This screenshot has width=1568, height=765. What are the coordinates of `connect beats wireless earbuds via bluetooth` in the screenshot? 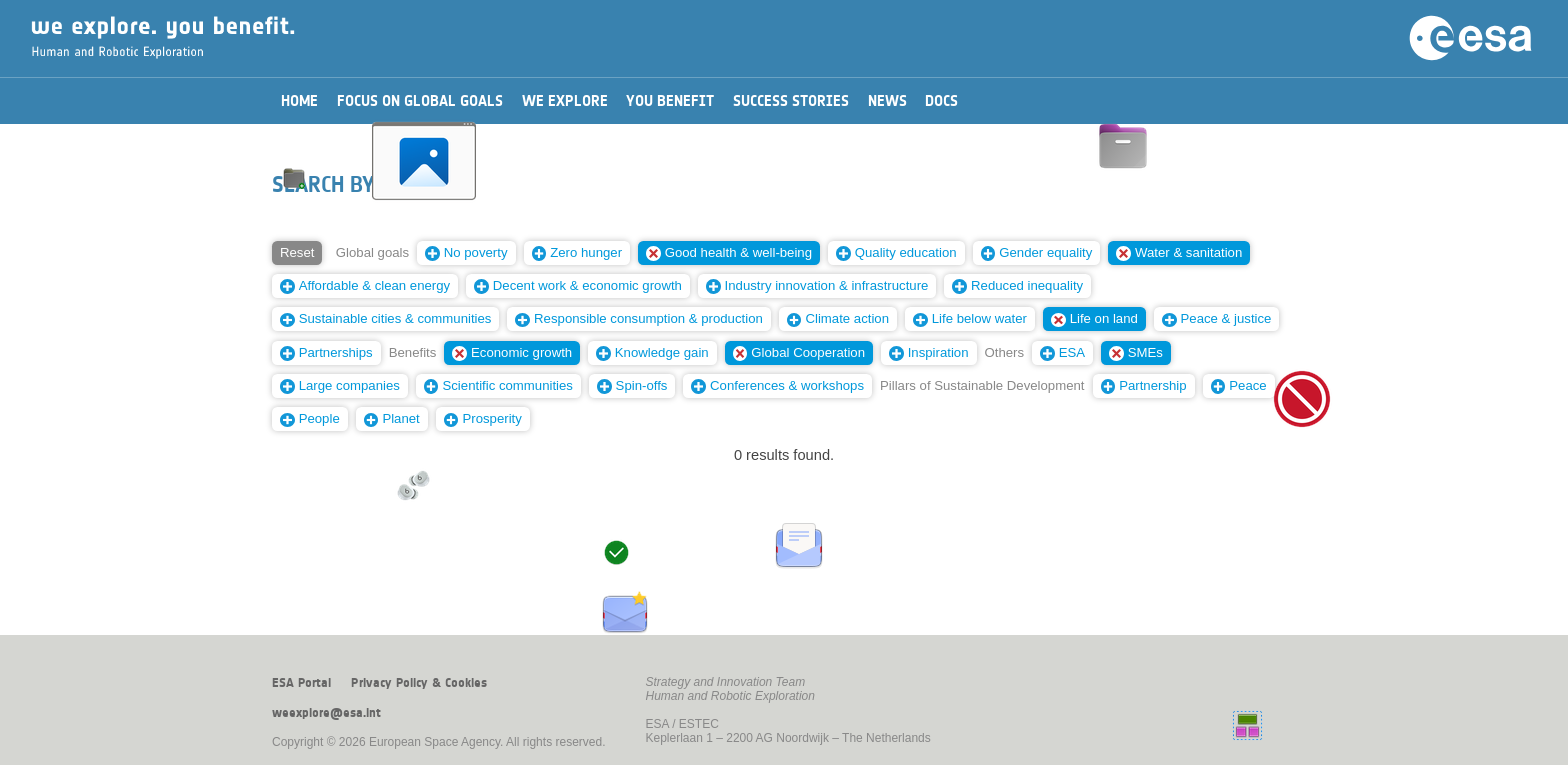 It's located at (413, 485).